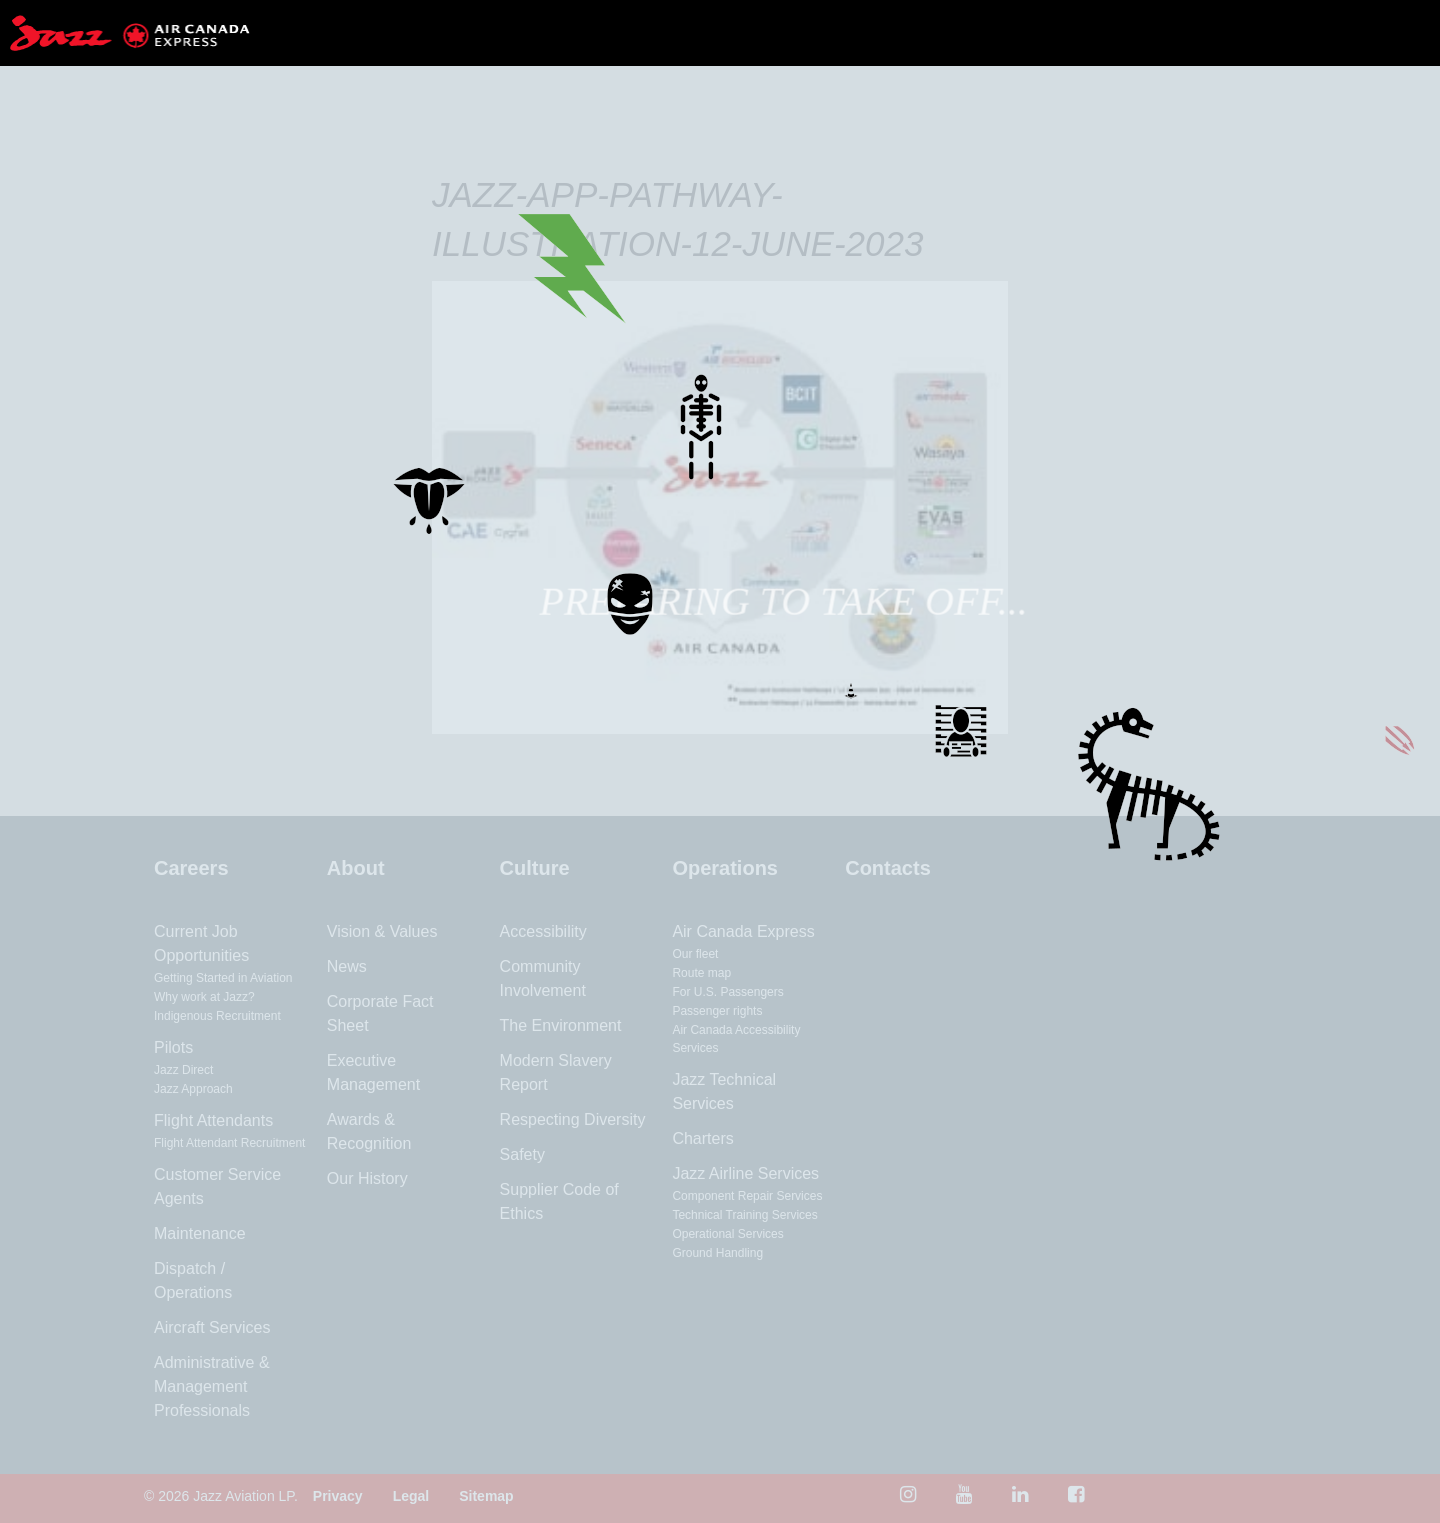 This screenshot has width=1440, height=1523. I want to click on view criminal record or booking photo, so click(961, 731).